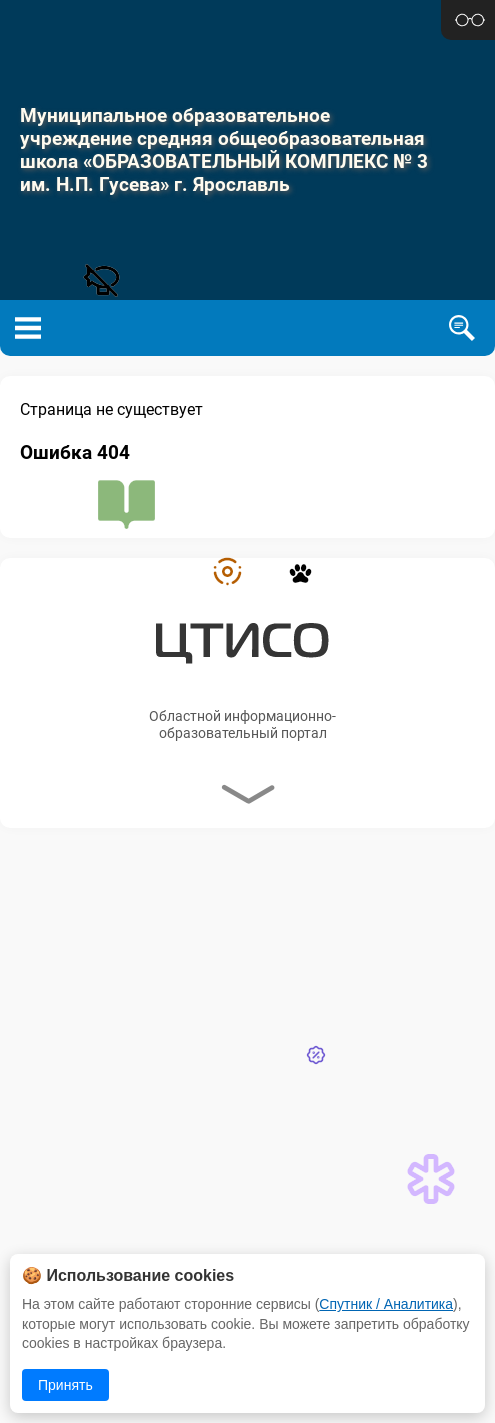  What do you see at coordinates (431, 1179) in the screenshot?
I see `access health or medical services` at bounding box center [431, 1179].